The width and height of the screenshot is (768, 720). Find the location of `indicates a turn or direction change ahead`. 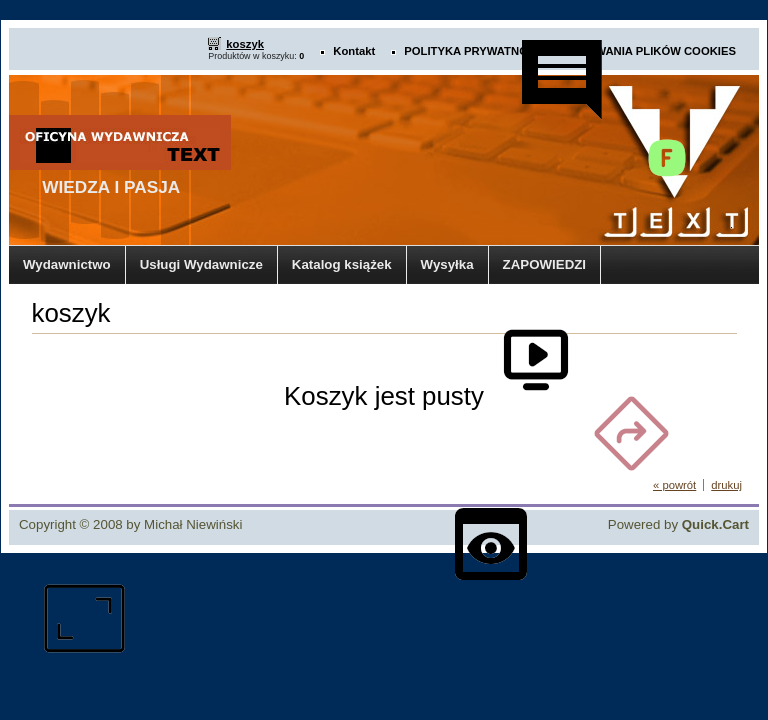

indicates a turn or direction change ahead is located at coordinates (631, 433).